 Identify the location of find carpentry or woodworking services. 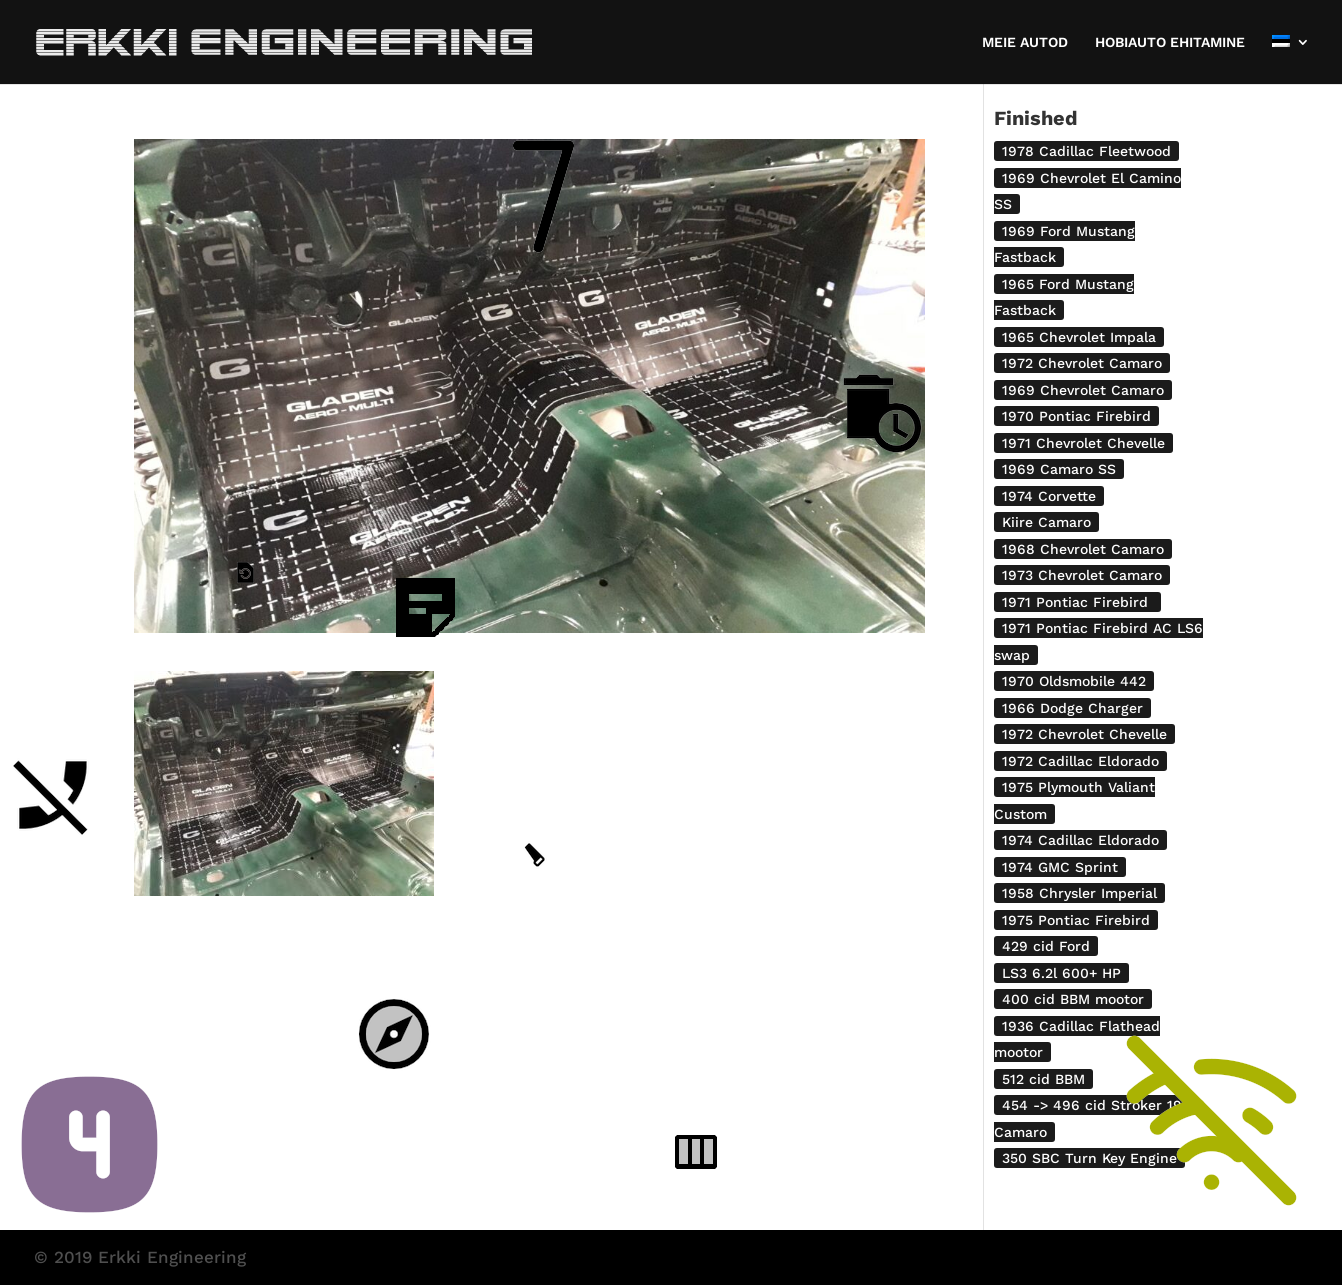
(535, 855).